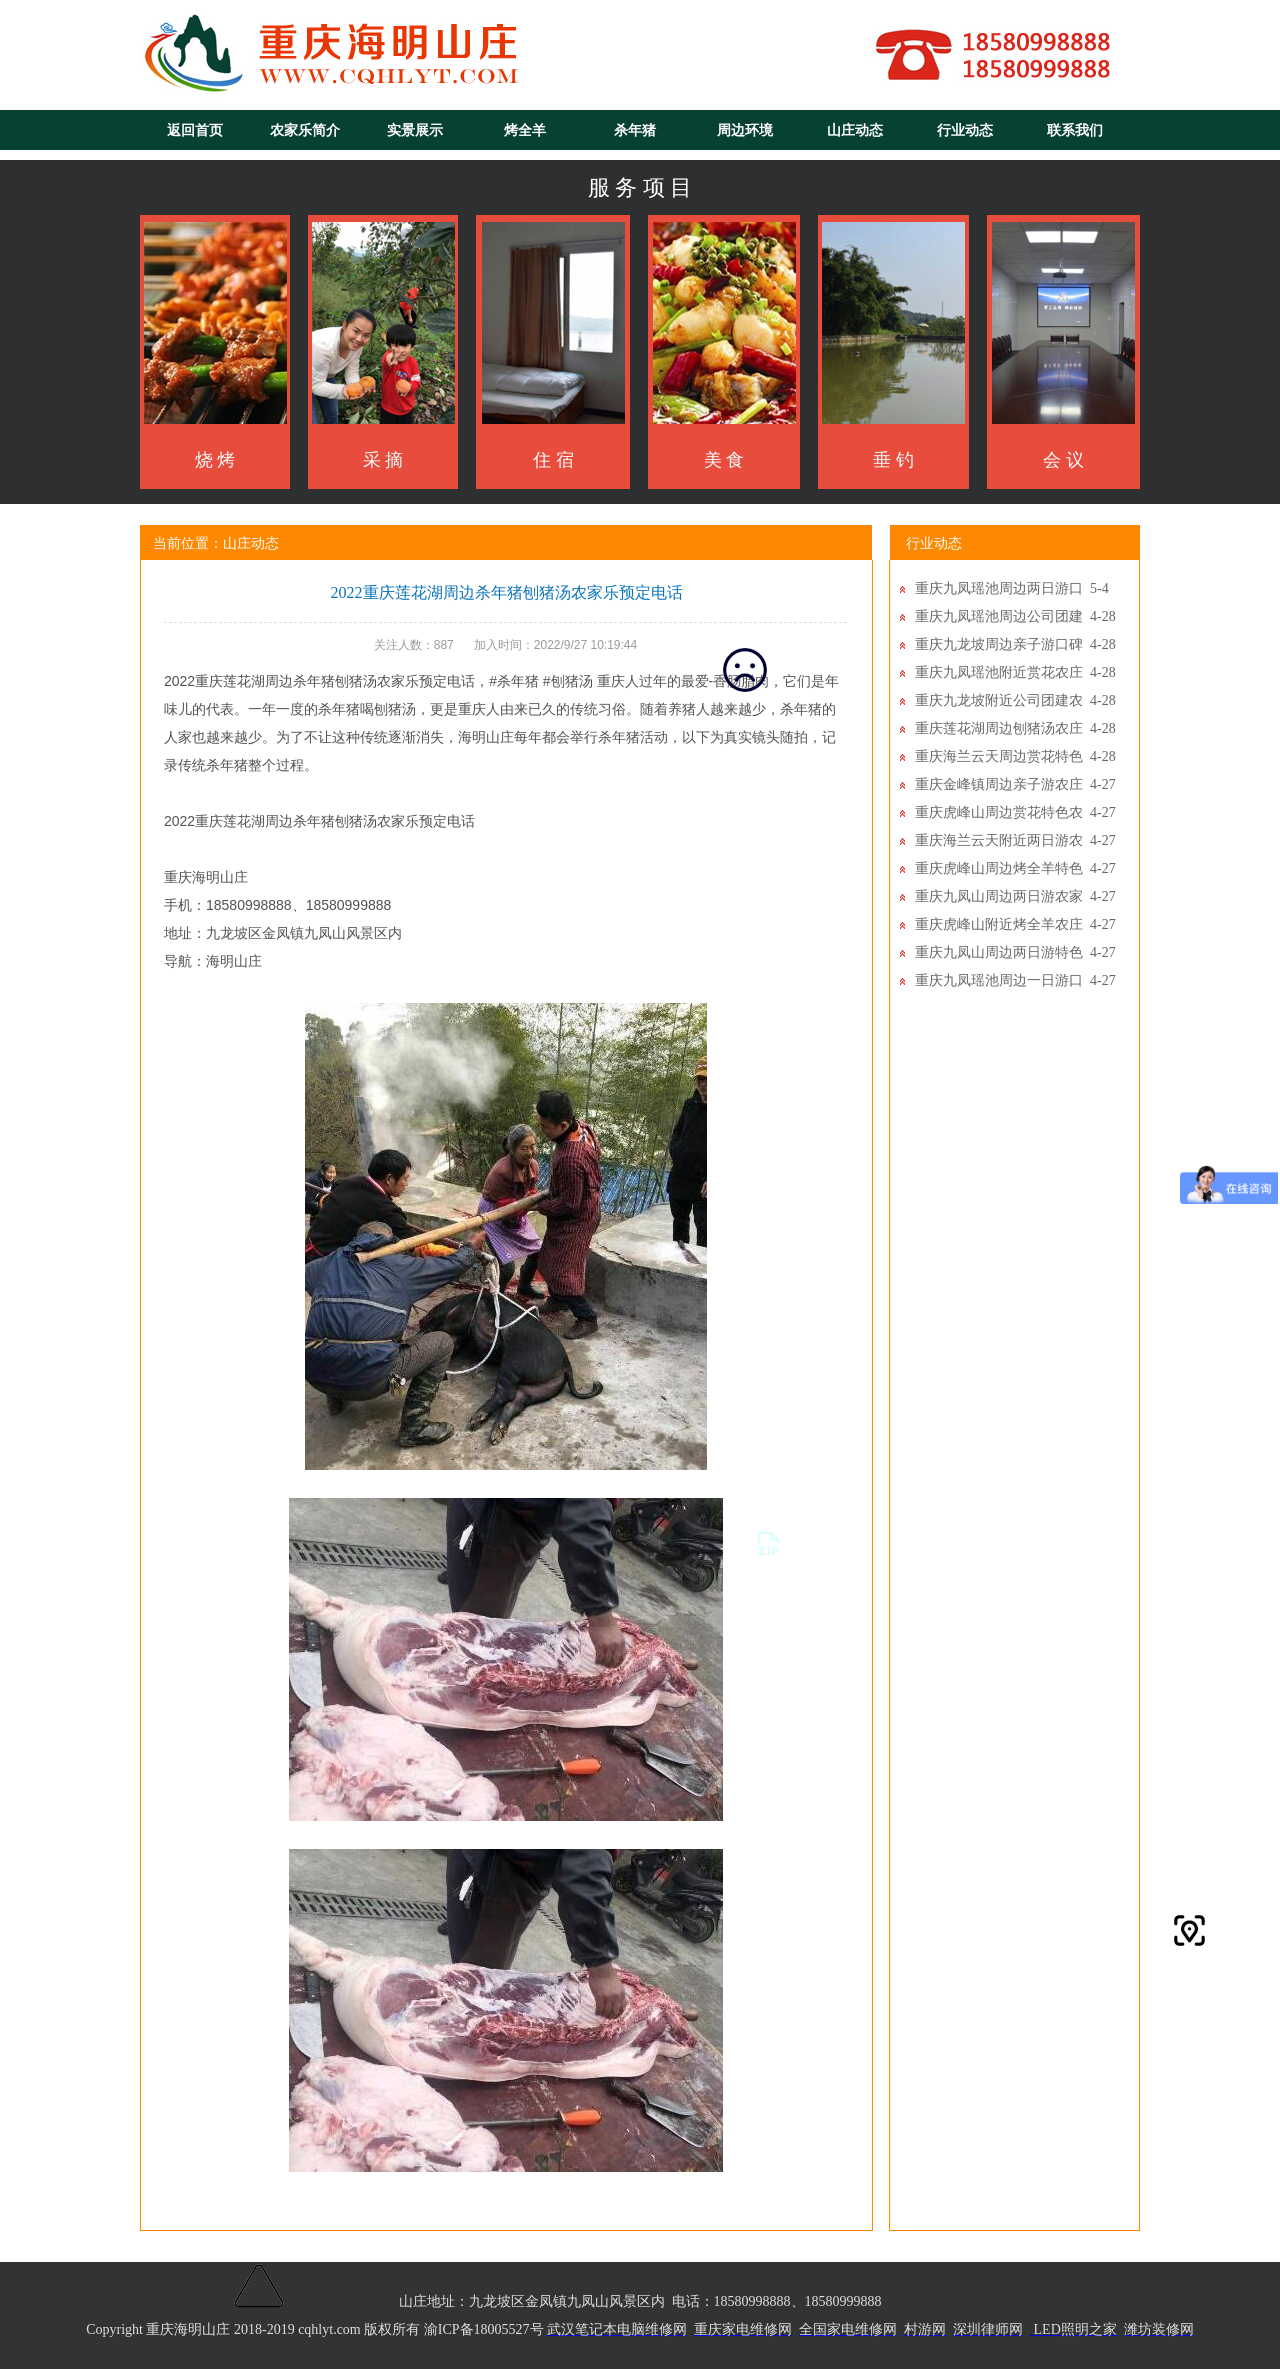 Image resolution: width=1280 pixels, height=2369 pixels. What do you see at coordinates (259, 2287) in the screenshot?
I see `play or start media content` at bounding box center [259, 2287].